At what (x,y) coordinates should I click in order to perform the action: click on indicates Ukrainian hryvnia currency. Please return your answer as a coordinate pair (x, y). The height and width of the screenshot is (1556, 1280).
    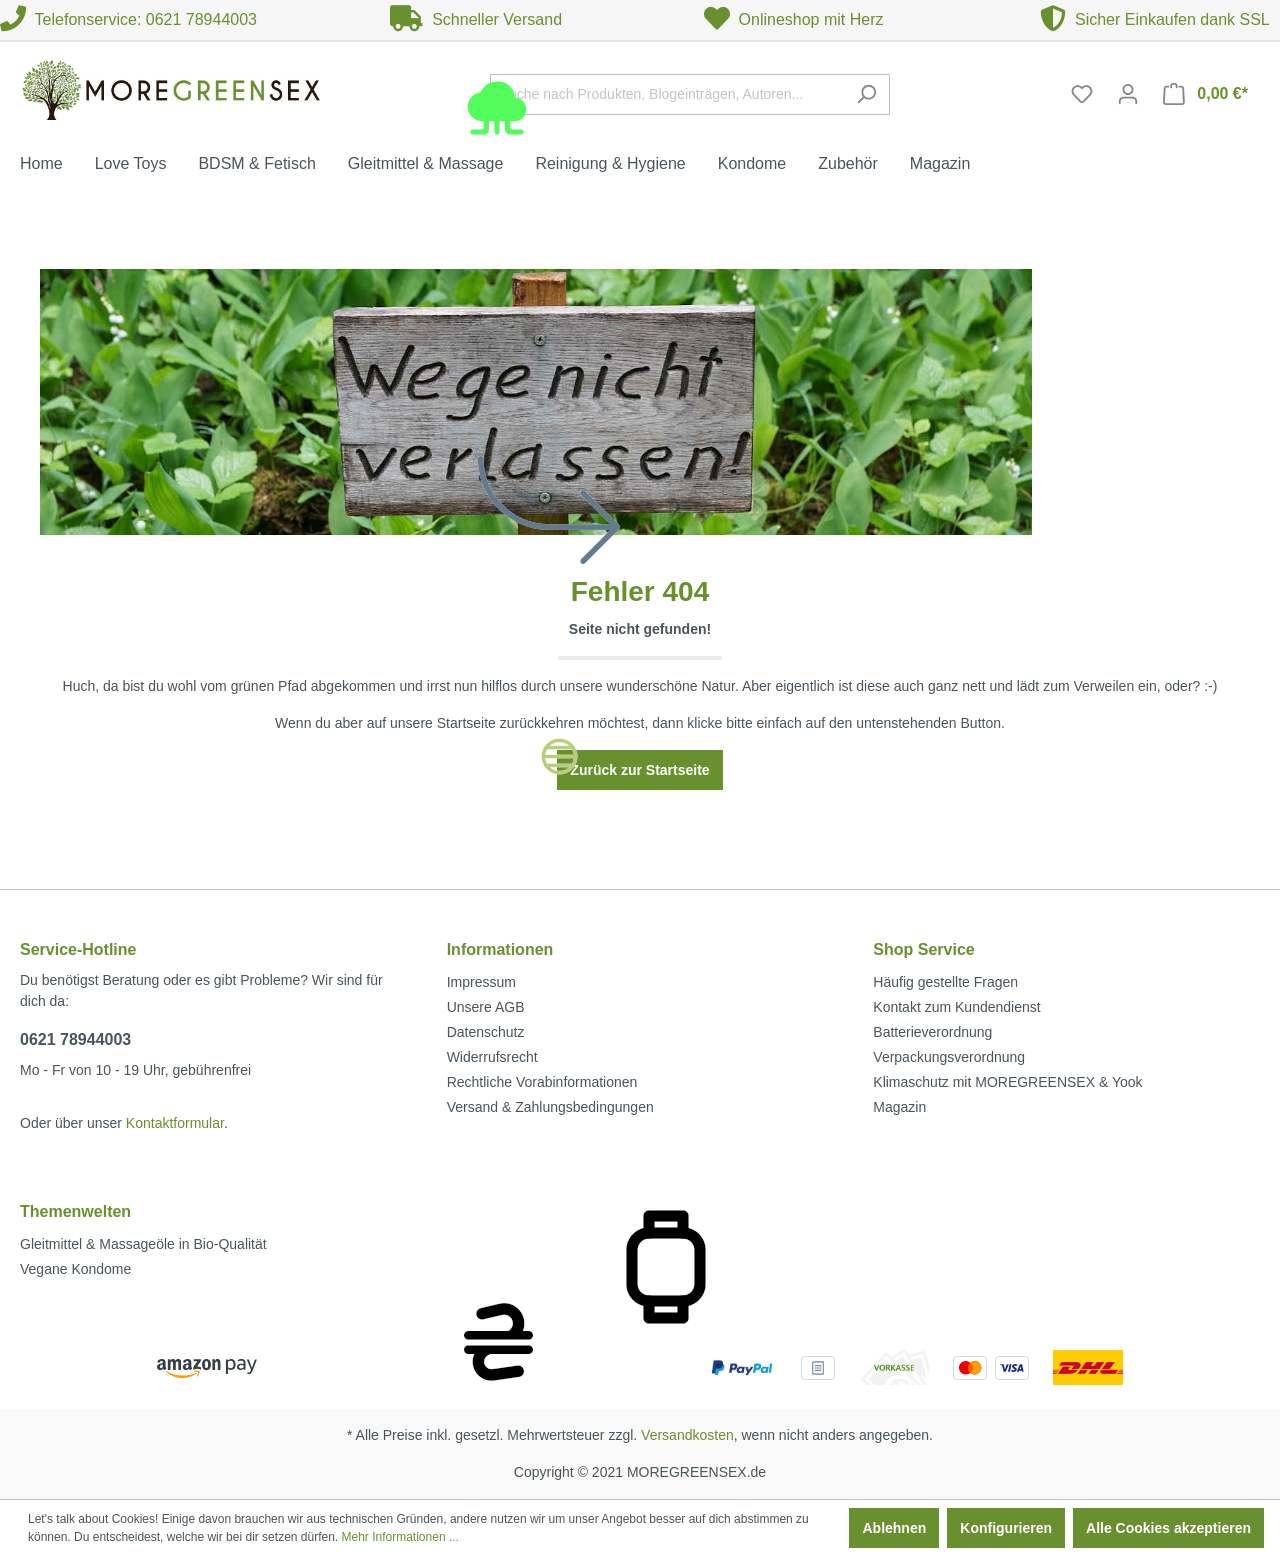
    Looking at the image, I should click on (498, 1342).